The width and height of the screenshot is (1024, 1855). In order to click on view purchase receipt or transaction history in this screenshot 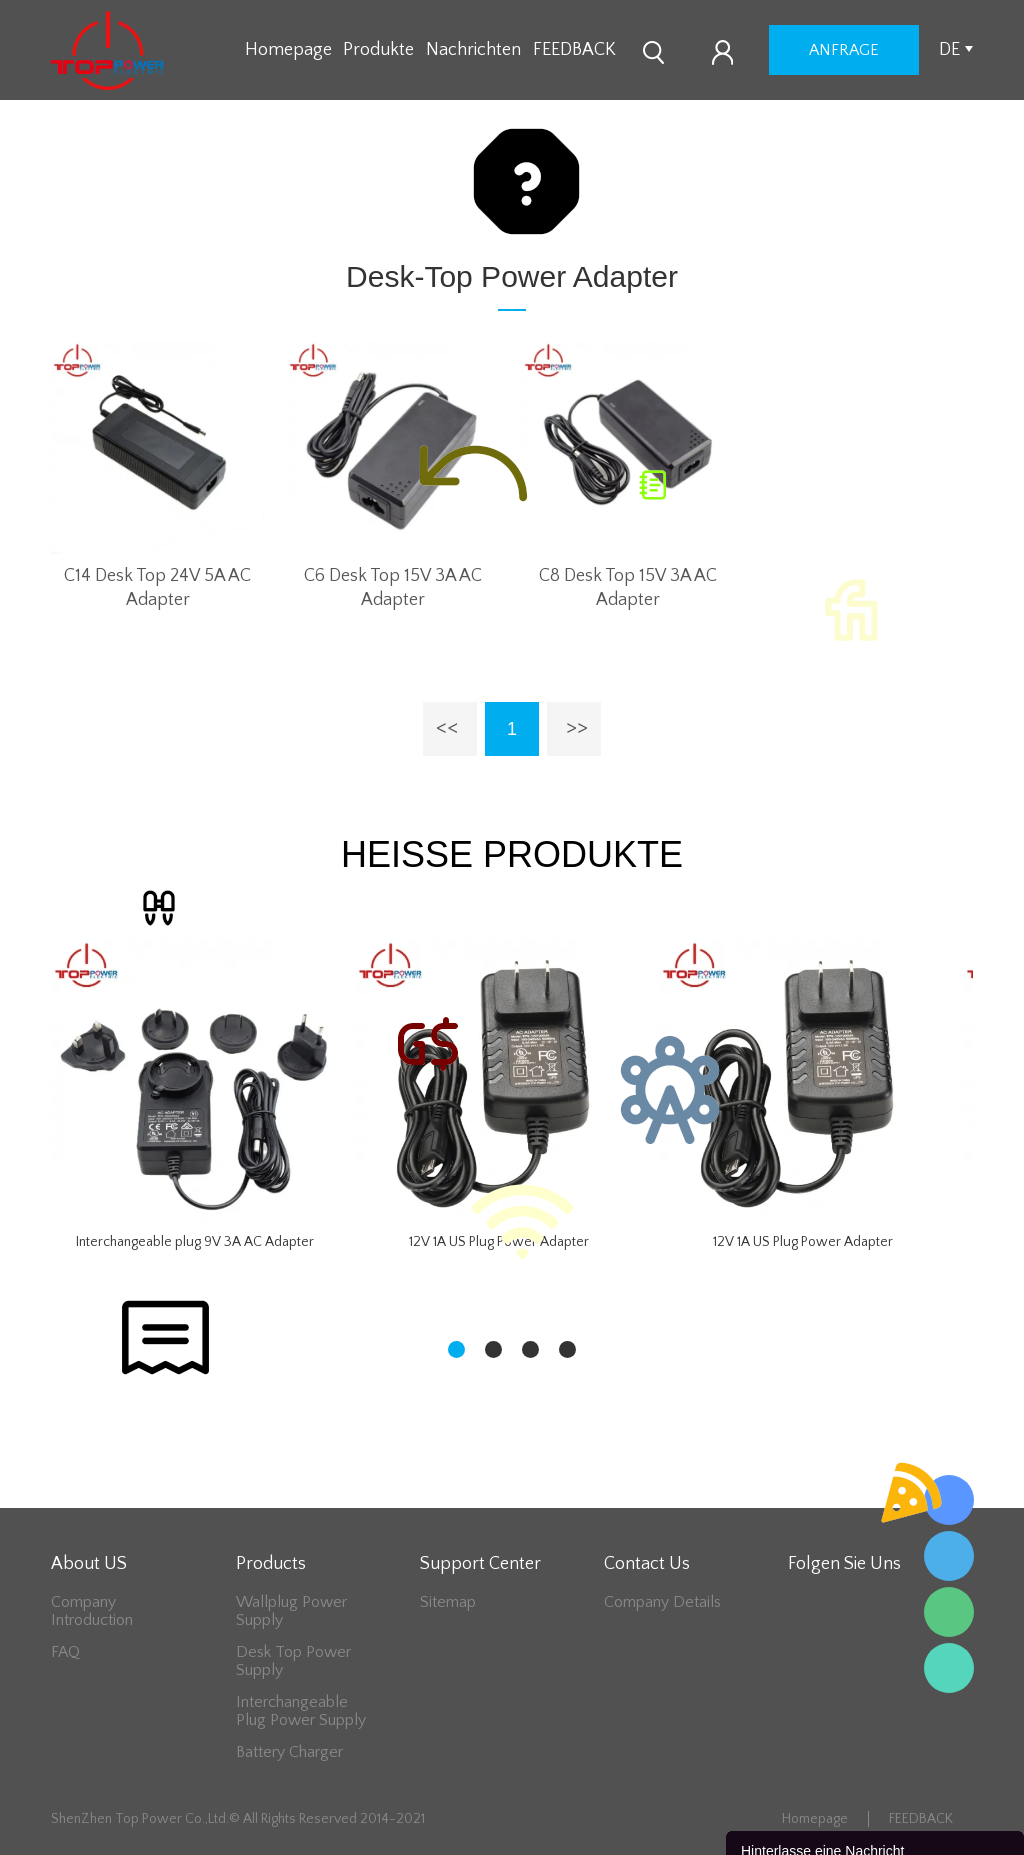, I will do `click(165, 1337)`.